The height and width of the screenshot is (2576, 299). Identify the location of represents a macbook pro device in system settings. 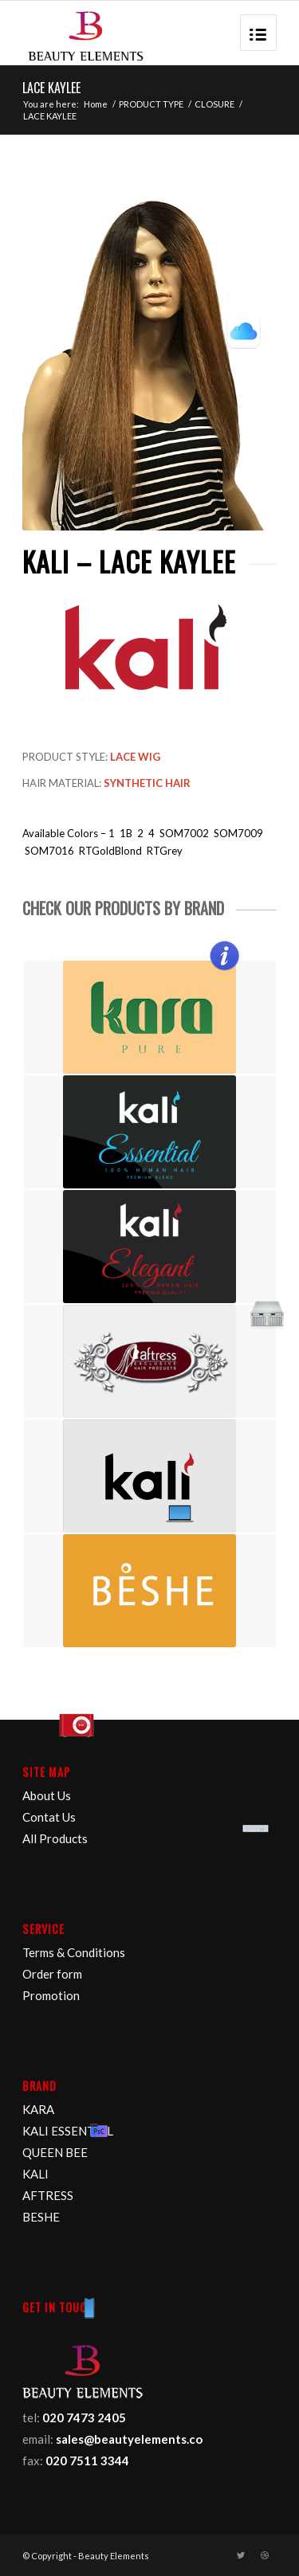
(179, 1511).